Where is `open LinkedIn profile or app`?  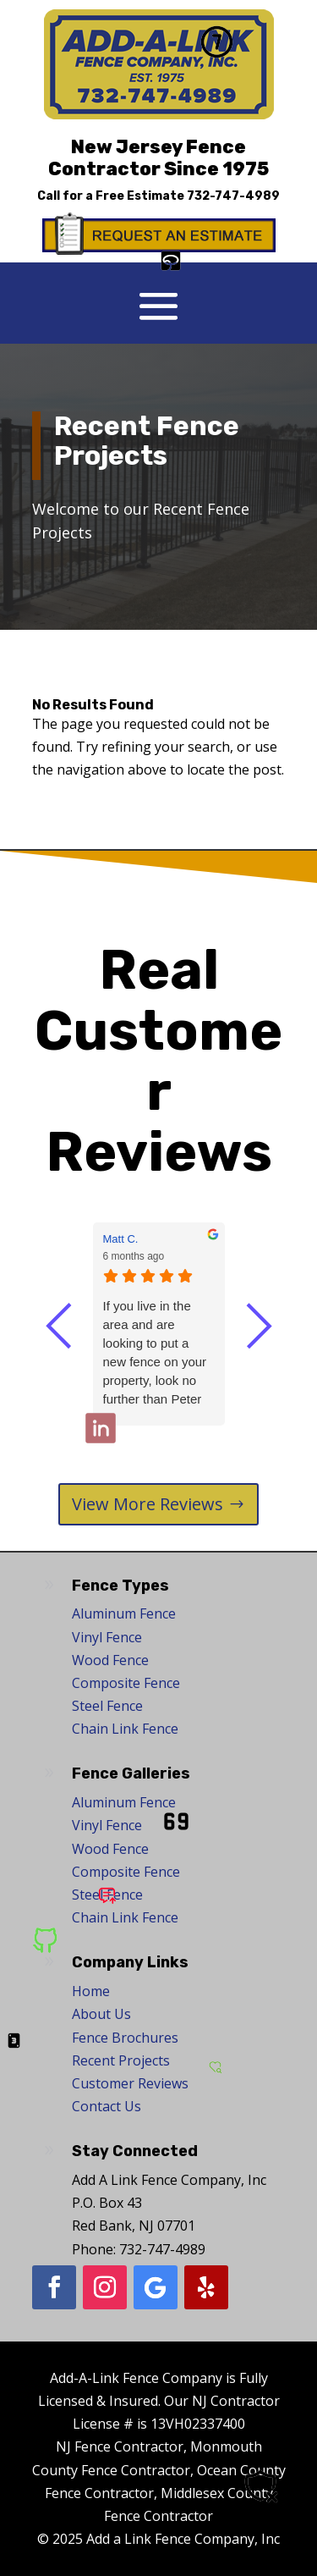 open LinkedIn profile or app is located at coordinates (101, 1428).